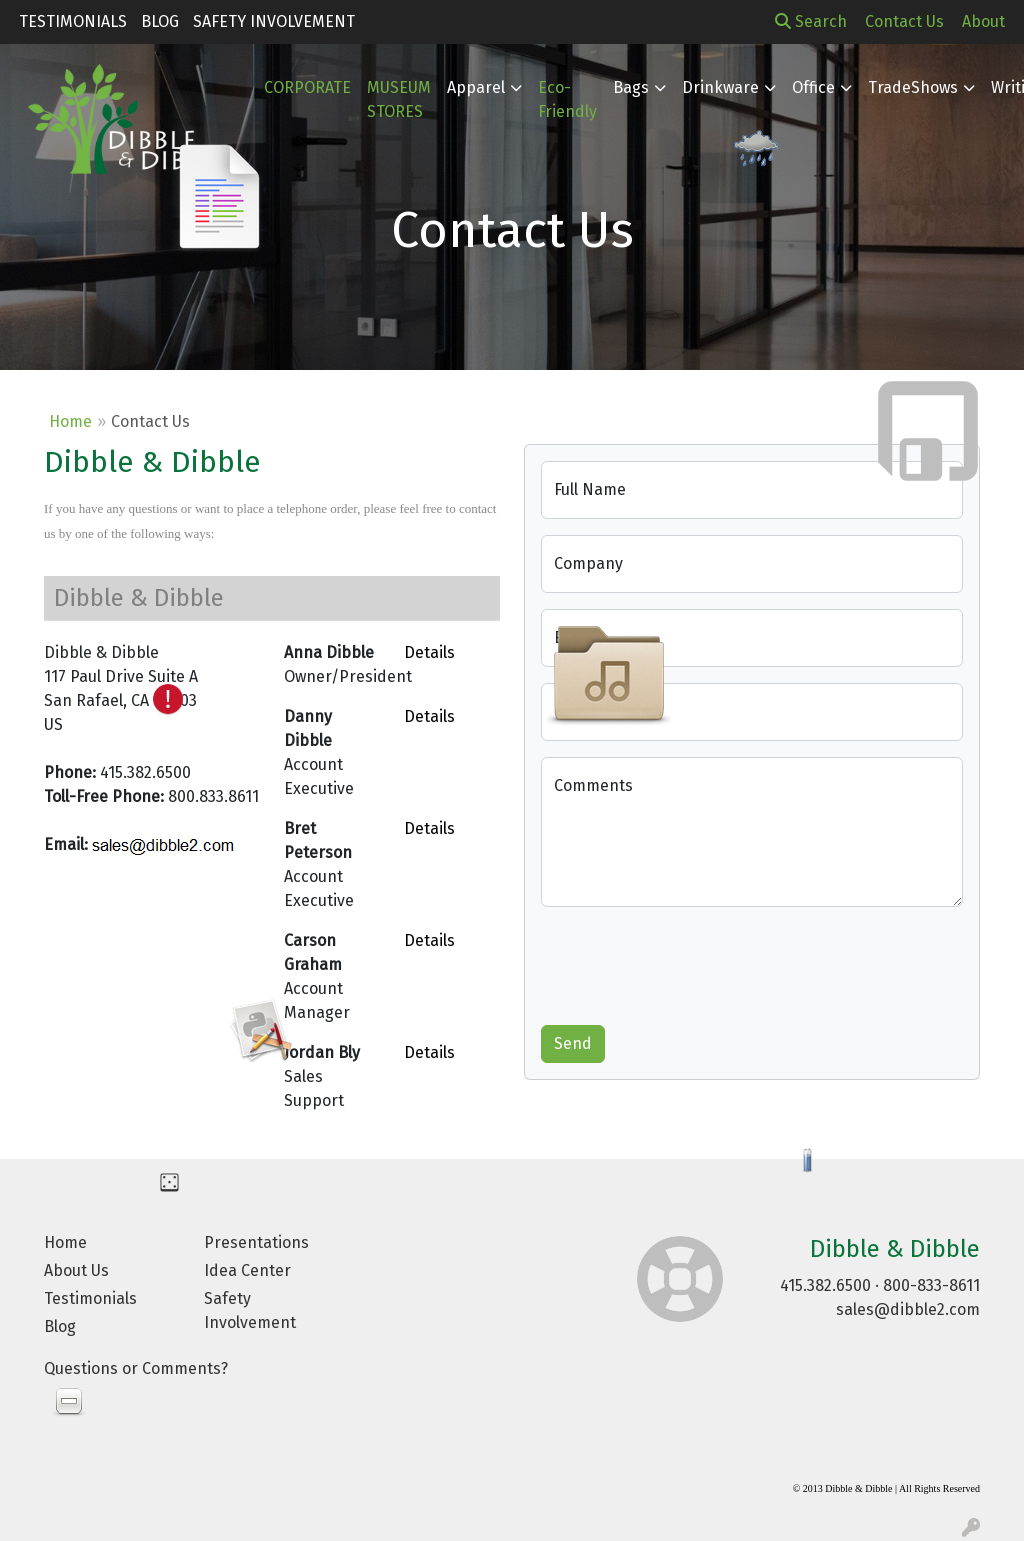 This screenshot has height=1541, width=1024. I want to click on zoom out to reduce magnification, so click(69, 1400).